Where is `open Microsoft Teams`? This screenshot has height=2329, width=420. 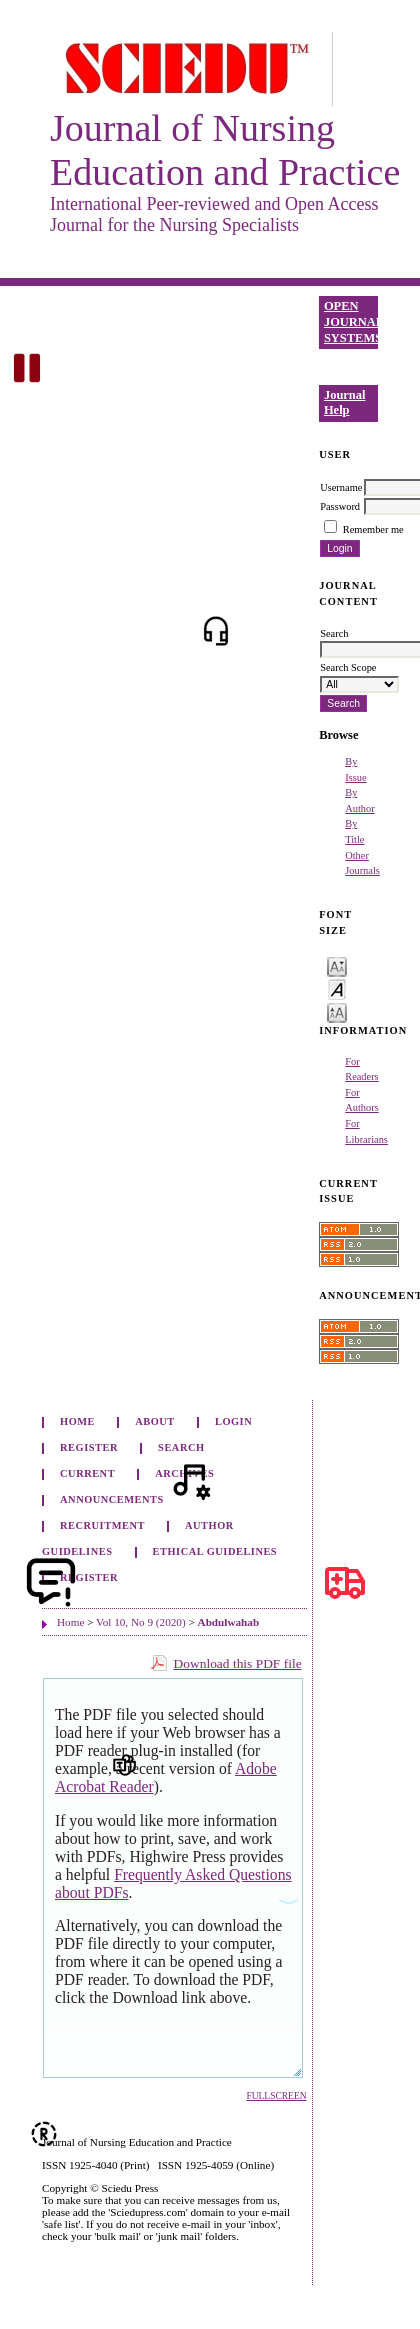 open Microsoft Teams is located at coordinates (124, 1765).